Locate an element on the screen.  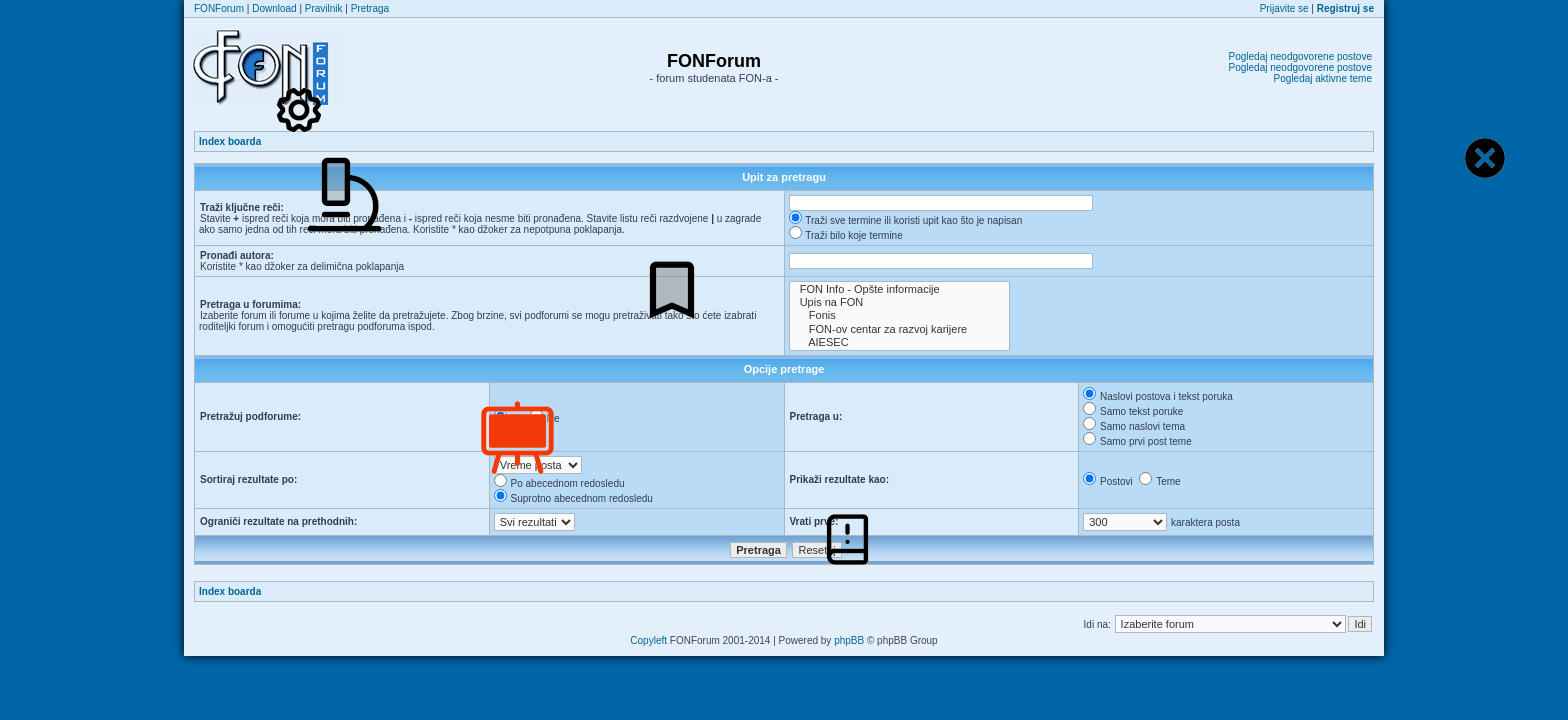
access research or scientific tools is located at coordinates (344, 197).